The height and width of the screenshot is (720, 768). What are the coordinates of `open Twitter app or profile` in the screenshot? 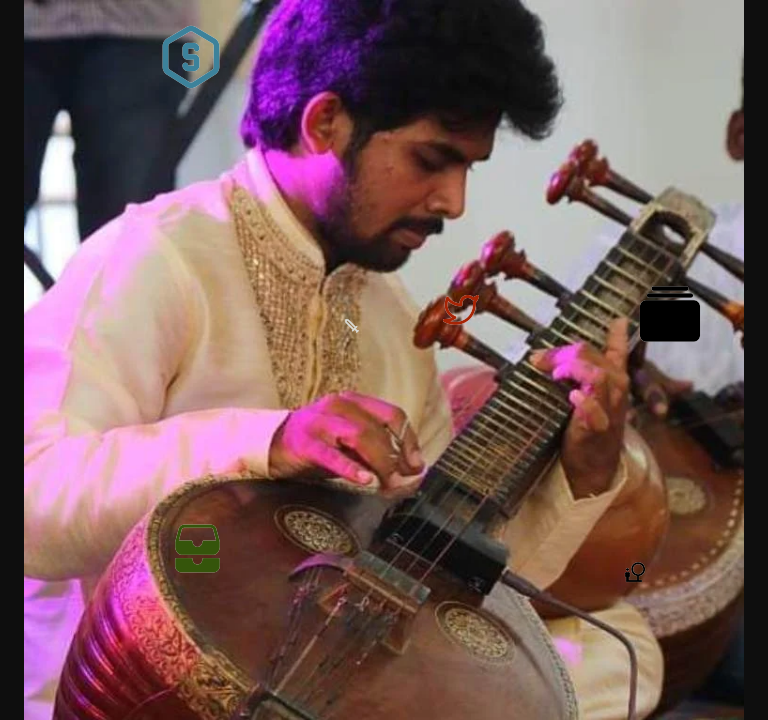 It's located at (461, 310).